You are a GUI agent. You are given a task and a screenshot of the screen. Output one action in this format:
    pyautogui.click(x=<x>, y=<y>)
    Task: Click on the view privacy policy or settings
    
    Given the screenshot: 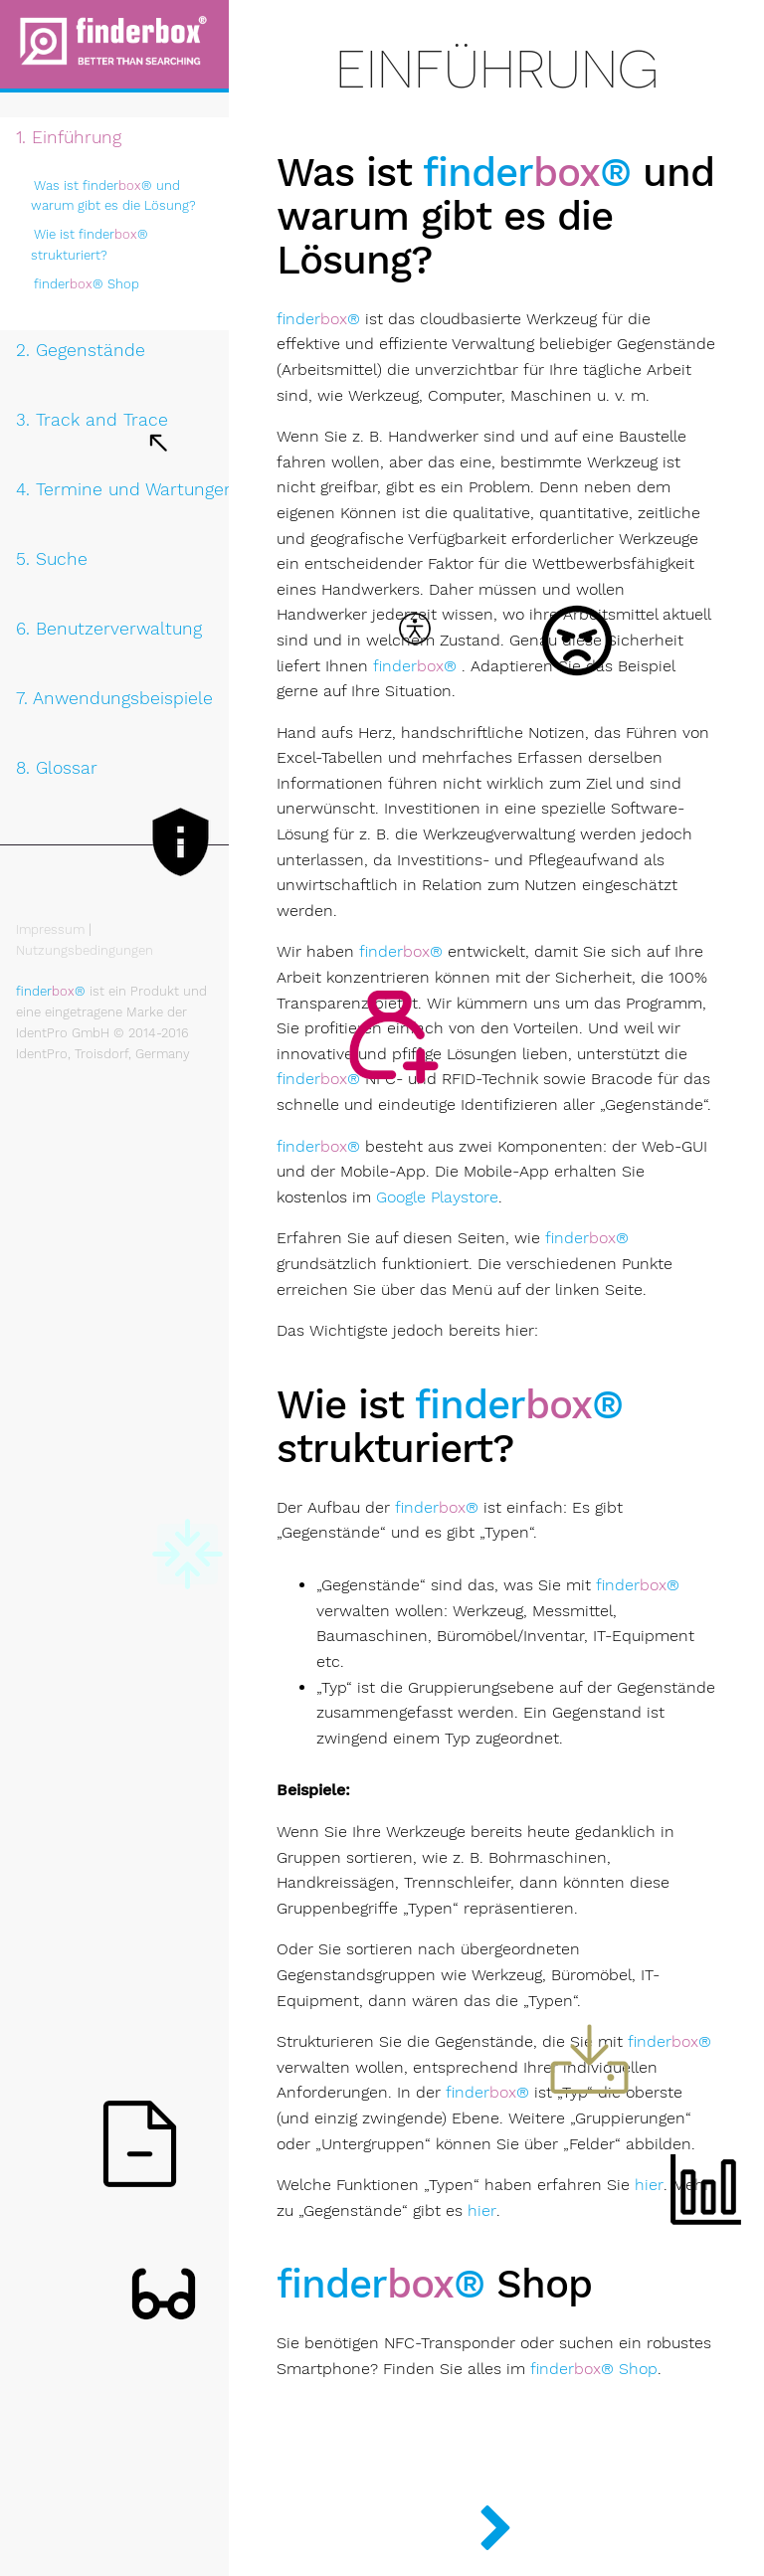 What is the action you would take?
    pyautogui.click(x=180, y=841)
    